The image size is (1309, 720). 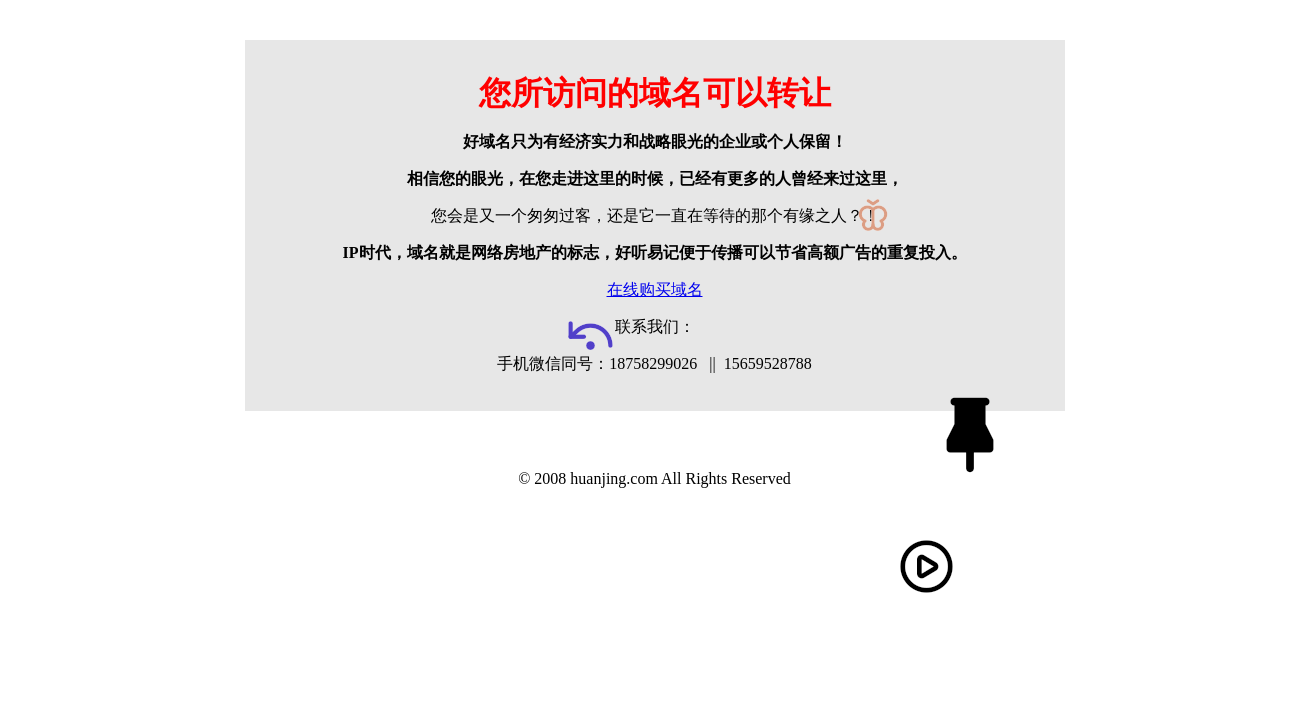 What do you see at coordinates (926, 566) in the screenshot?
I see `play media or video content` at bounding box center [926, 566].